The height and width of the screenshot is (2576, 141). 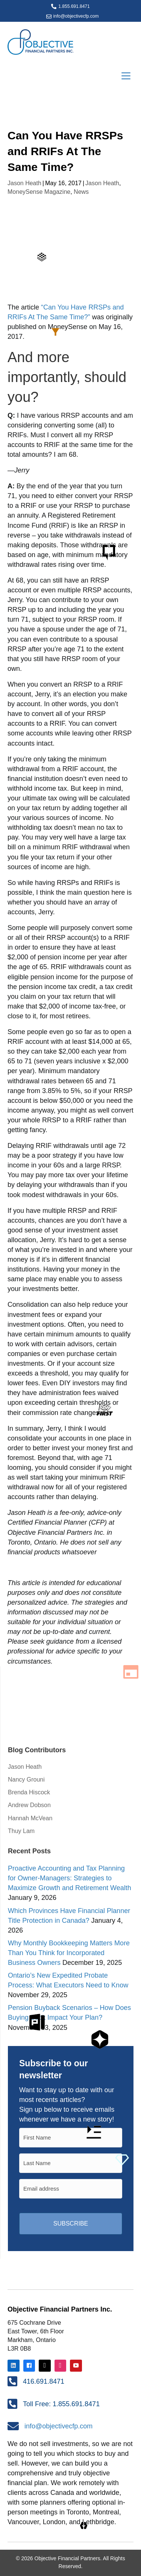 What do you see at coordinates (37, 2022) in the screenshot?
I see `open a PowerPoint presentation file` at bounding box center [37, 2022].